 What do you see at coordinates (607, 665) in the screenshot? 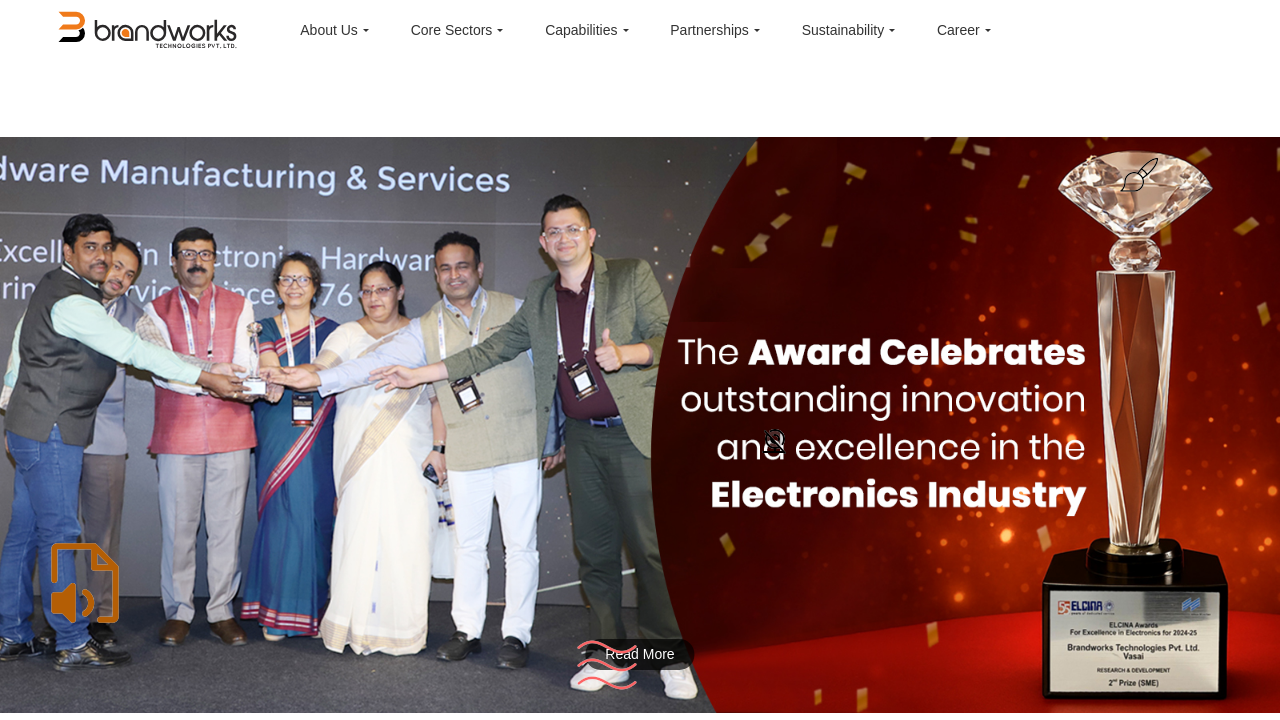
I see `indicates water or aquatic features` at bounding box center [607, 665].